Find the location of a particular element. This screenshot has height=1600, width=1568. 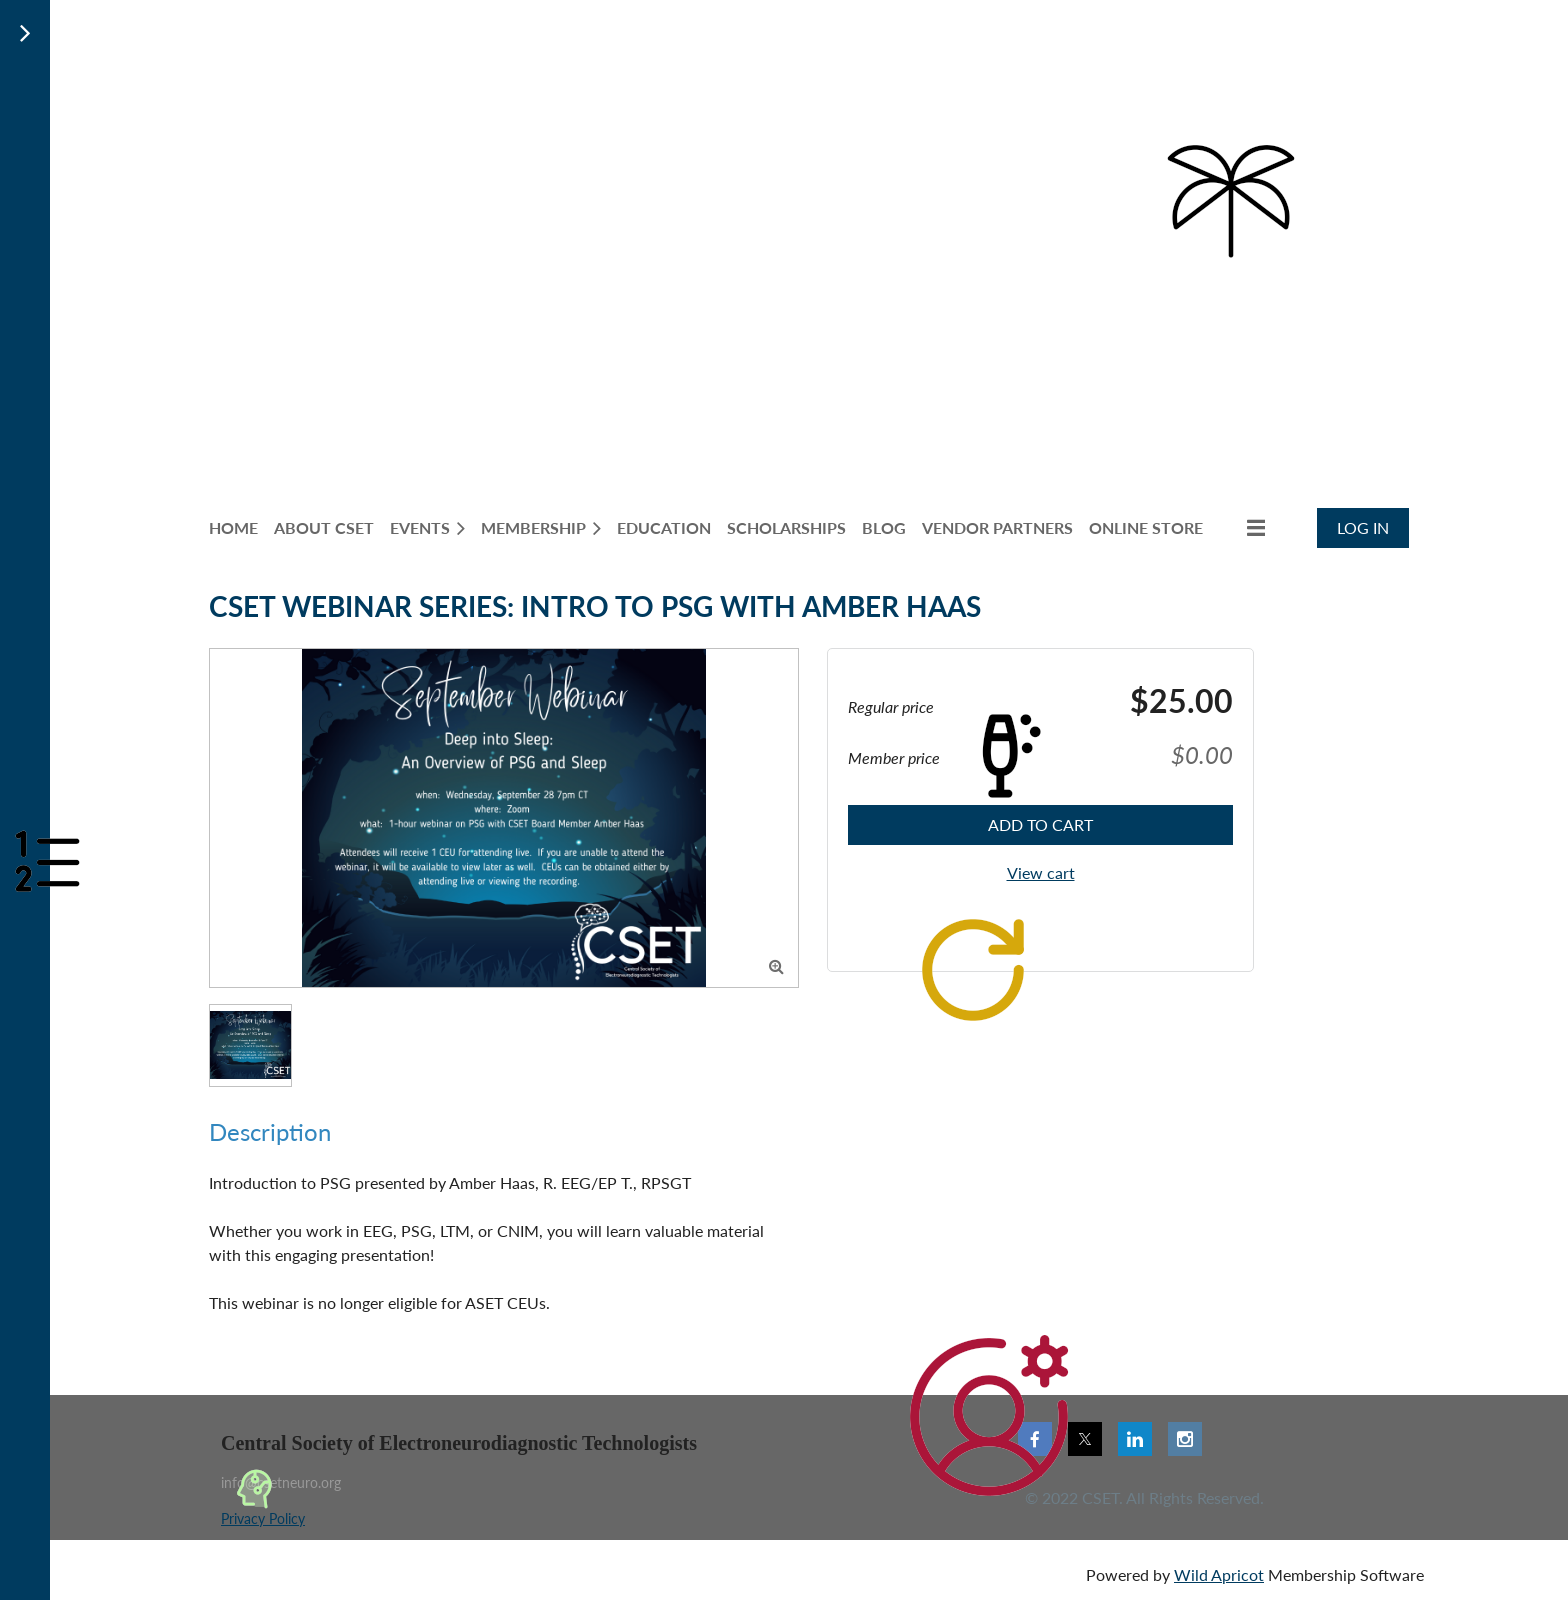

redo or repeat the last action is located at coordinates (973, 970).